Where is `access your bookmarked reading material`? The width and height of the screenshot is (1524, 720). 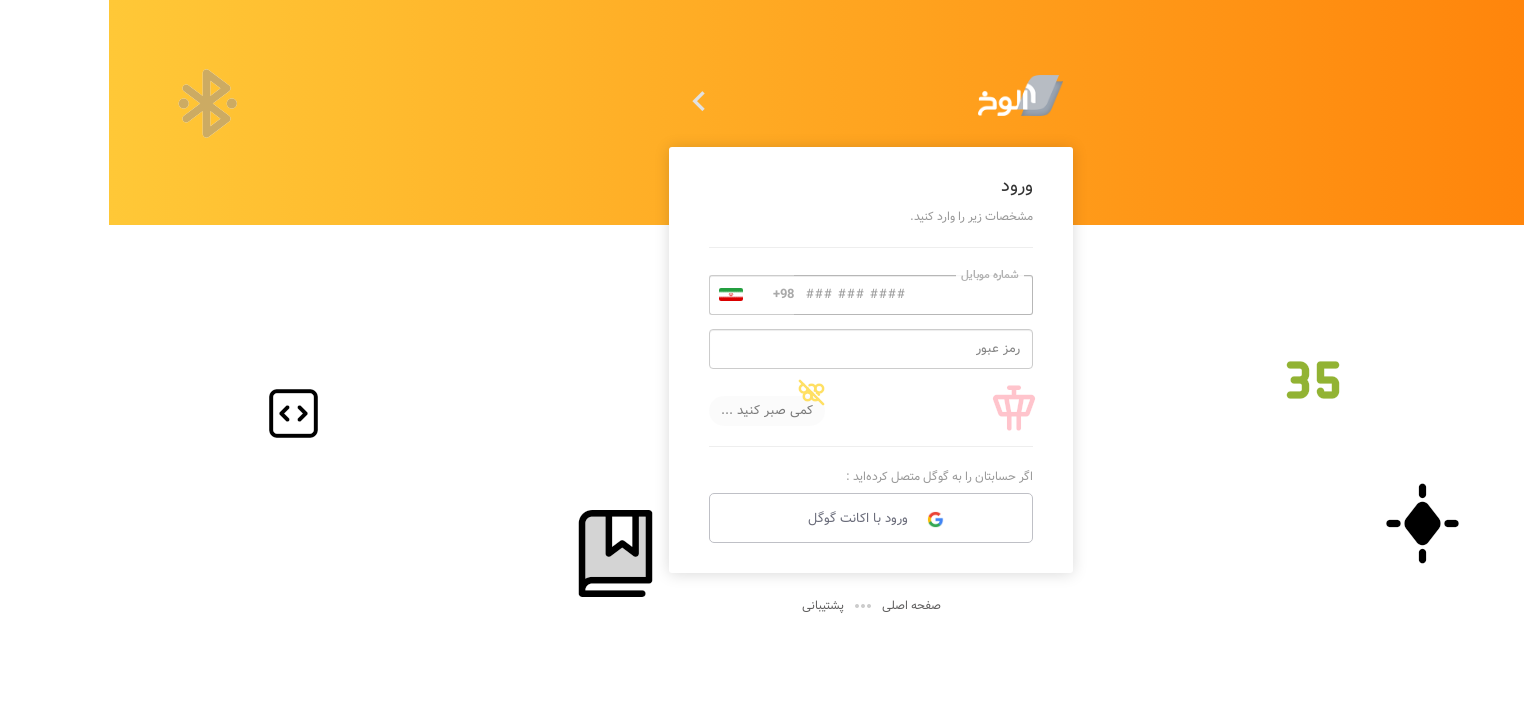
access your bookmarked reading material is located at coordinates (615, 553).